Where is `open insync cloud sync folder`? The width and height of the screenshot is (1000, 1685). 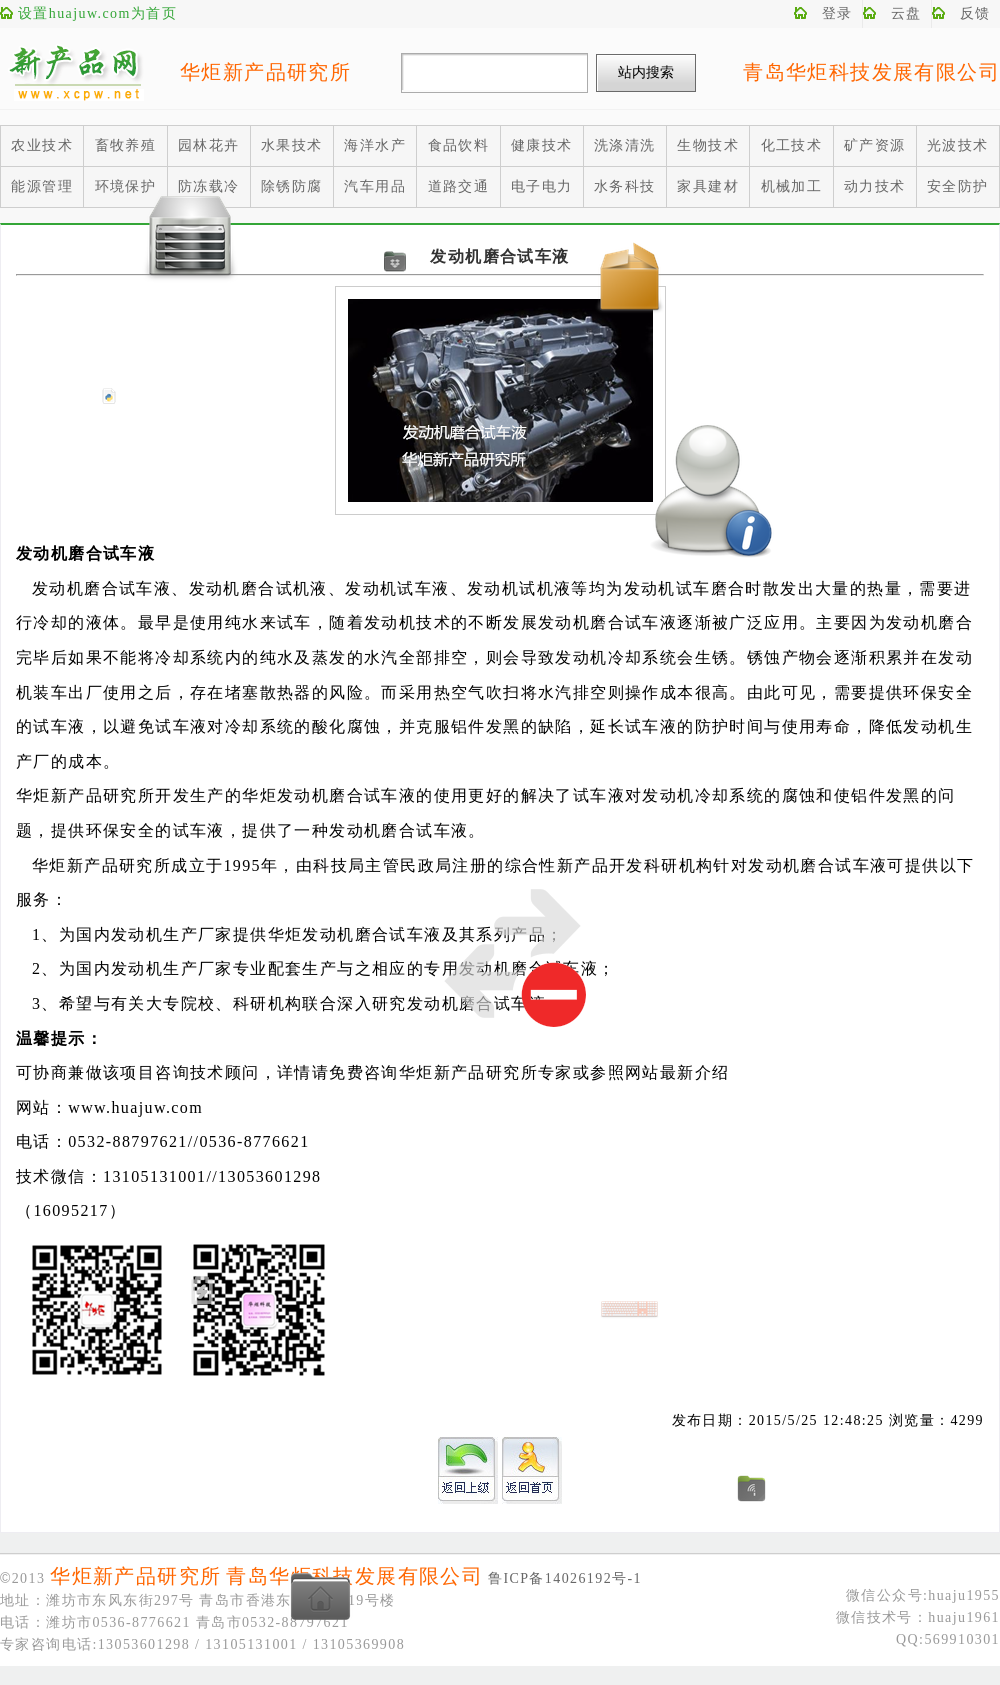
open insync cloud sync folder is located at coordinates (751, 1488).